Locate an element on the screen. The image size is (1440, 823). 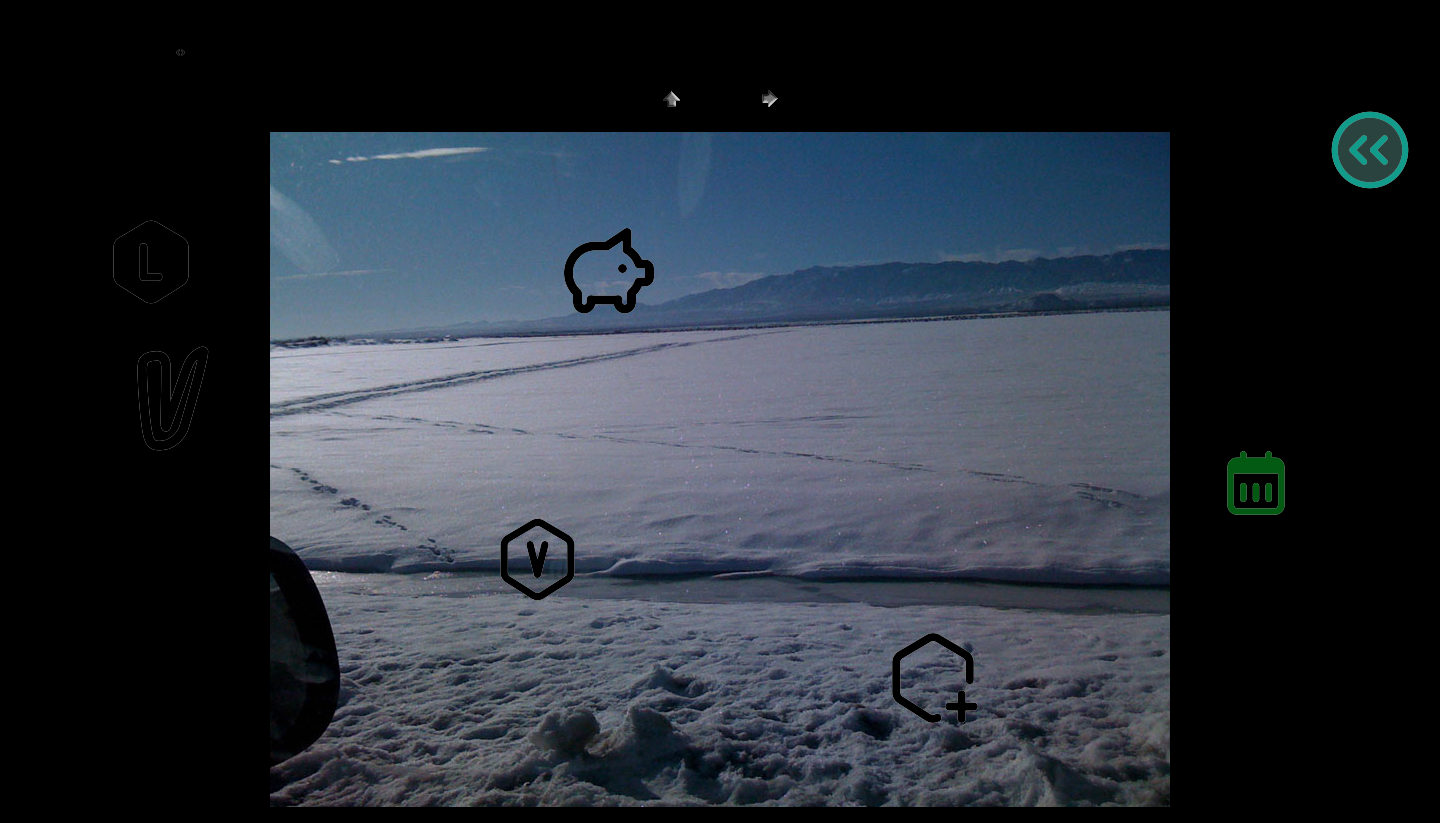
indicates a category or item labeled "L" is located at coordinates (151, 262).